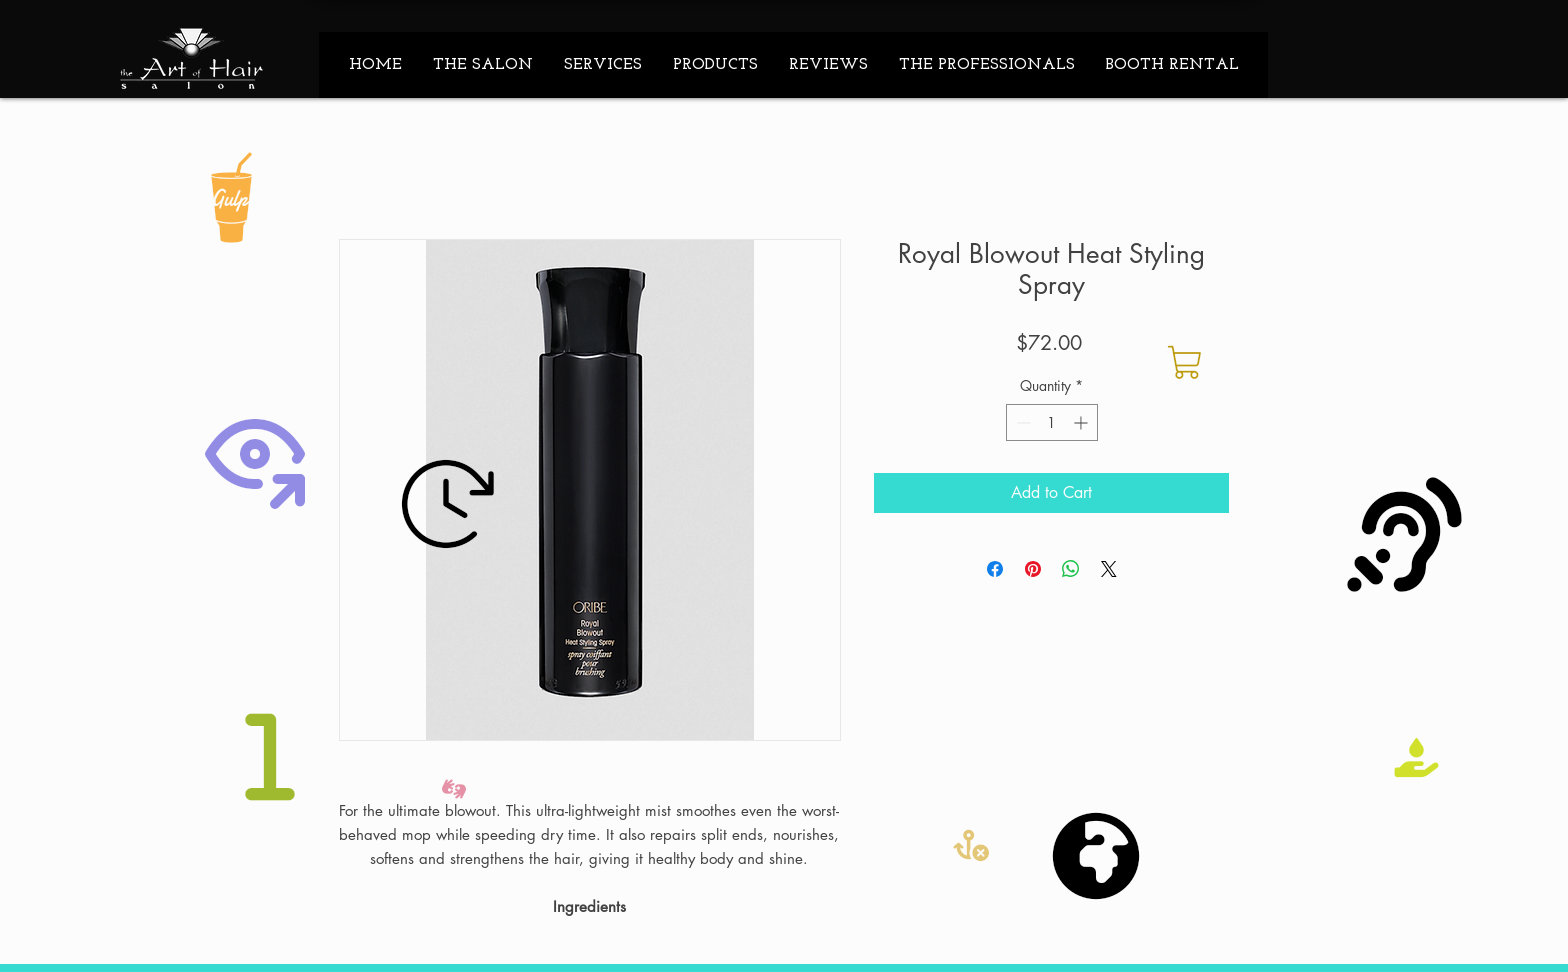 The image size is (1568, 972). What do you see at coordinates (1404, 534) in the screenshot?
I see `enable accessibility audio features` at bounding box center [1404, 534].